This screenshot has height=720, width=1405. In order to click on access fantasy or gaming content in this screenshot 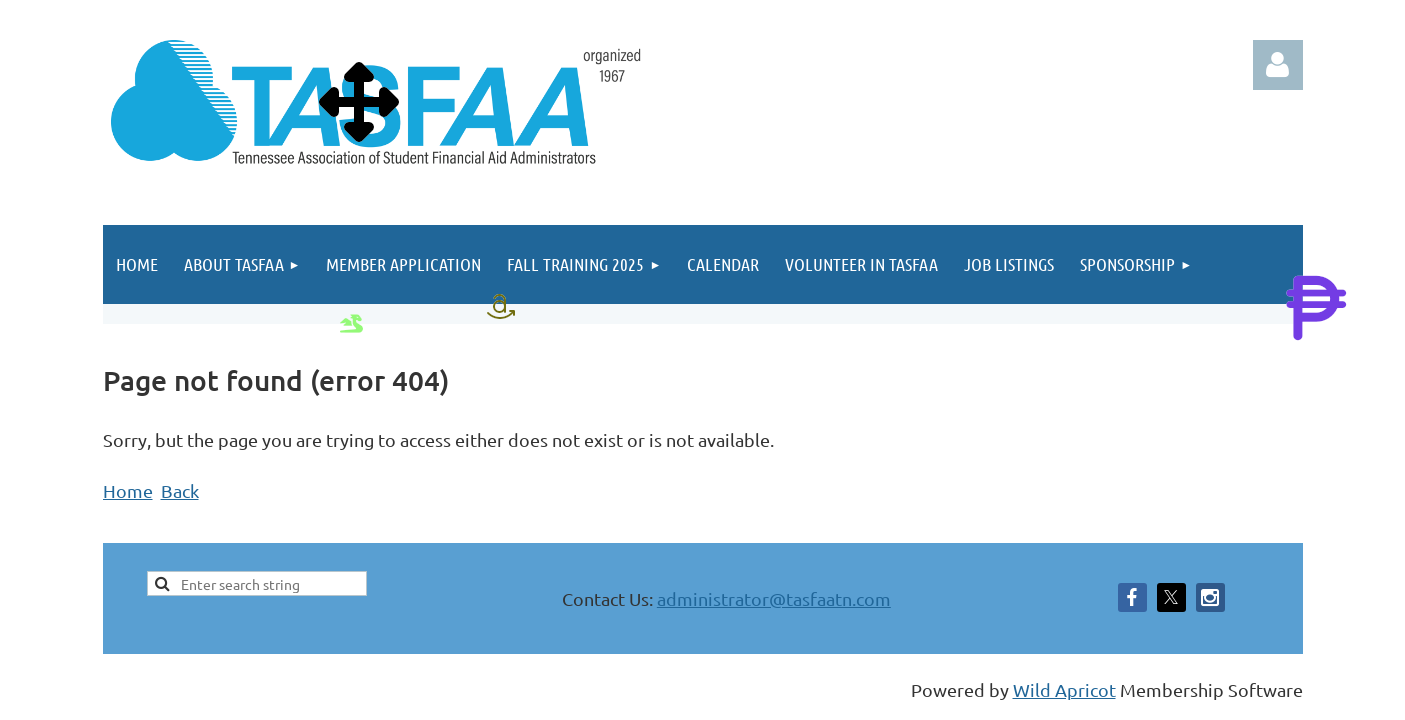, I will do `click(351, 323)`.